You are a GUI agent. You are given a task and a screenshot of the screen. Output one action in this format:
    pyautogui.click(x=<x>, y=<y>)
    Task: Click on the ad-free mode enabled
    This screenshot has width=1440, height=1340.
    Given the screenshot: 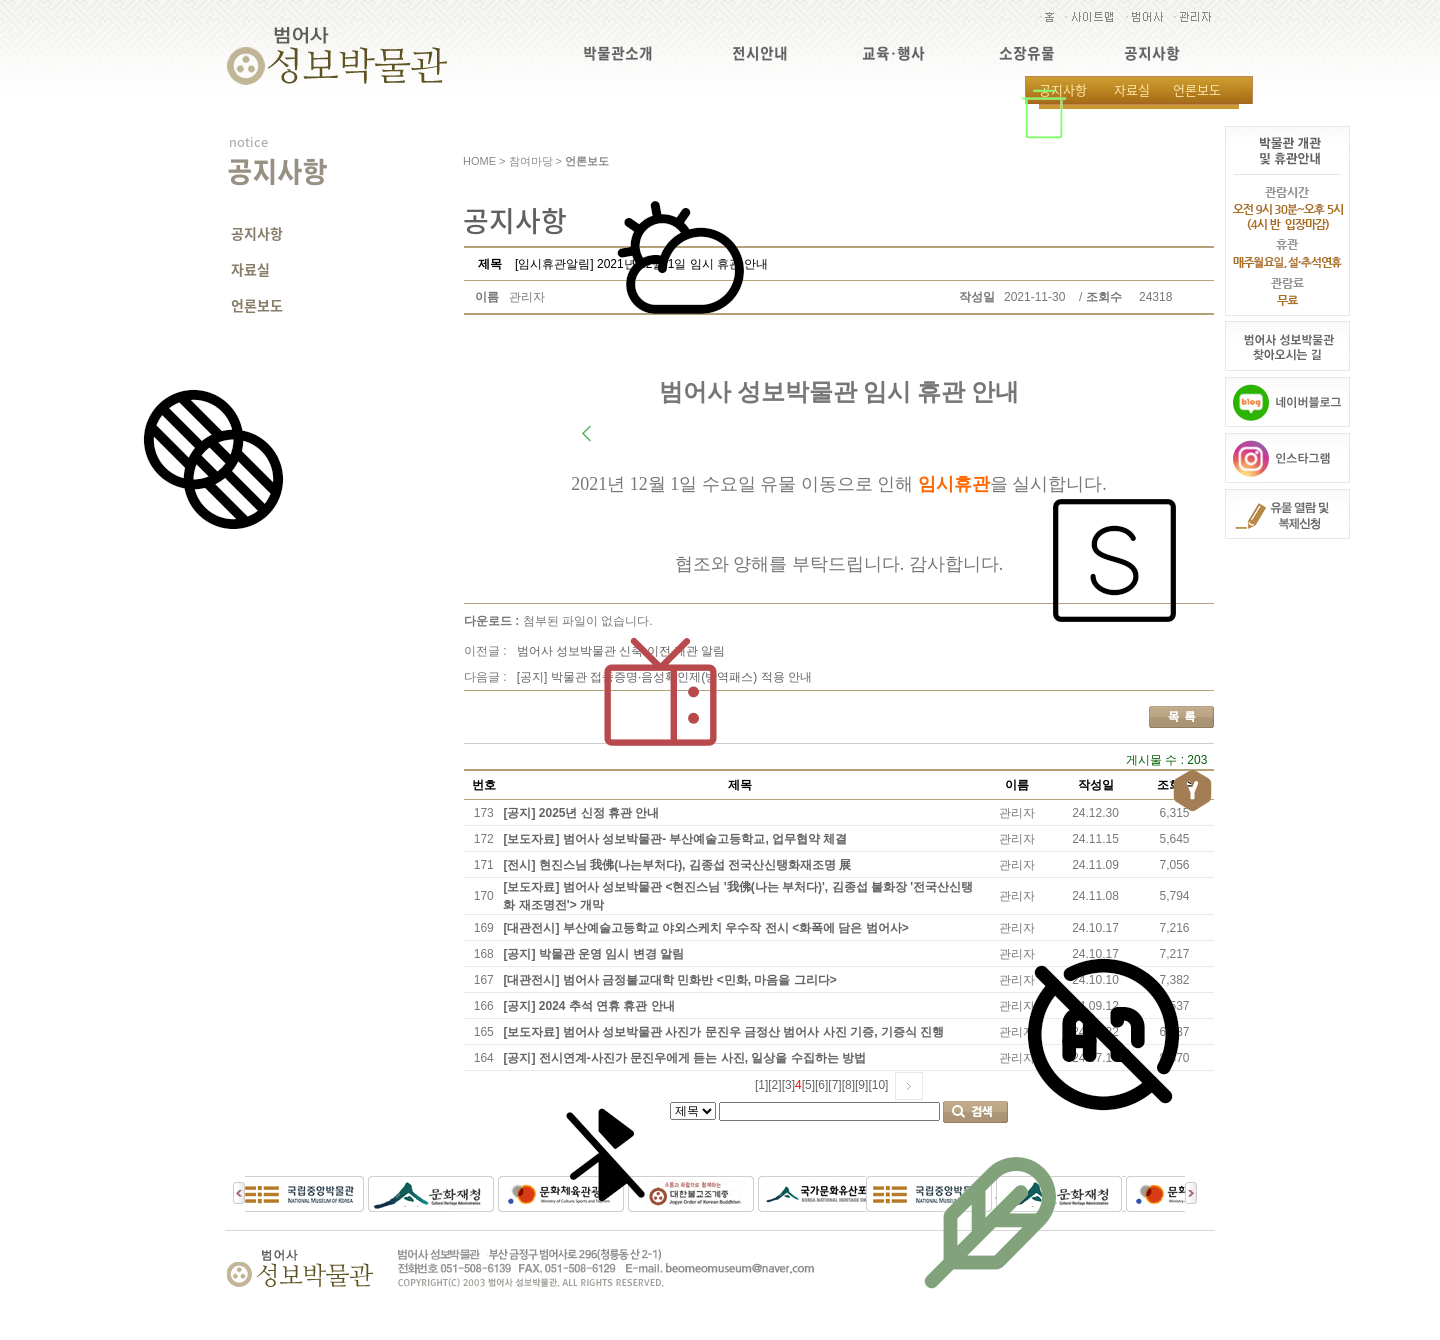 What is the action you would take?
    pyautogui.click(x=1103, y=1034)
    